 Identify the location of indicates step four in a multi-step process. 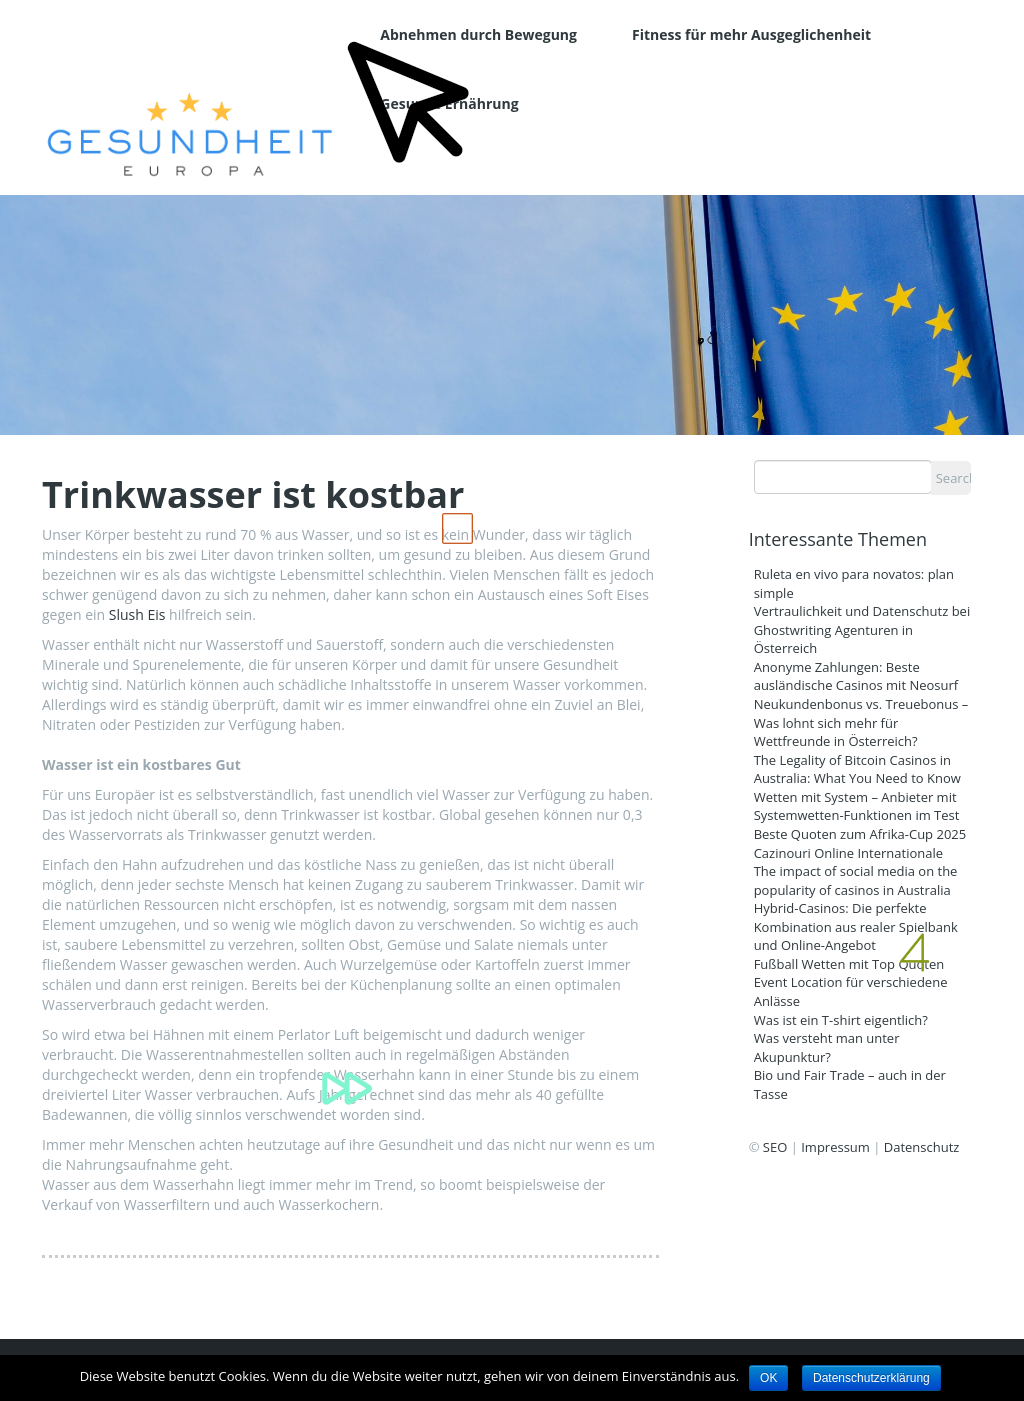
(915, 952).